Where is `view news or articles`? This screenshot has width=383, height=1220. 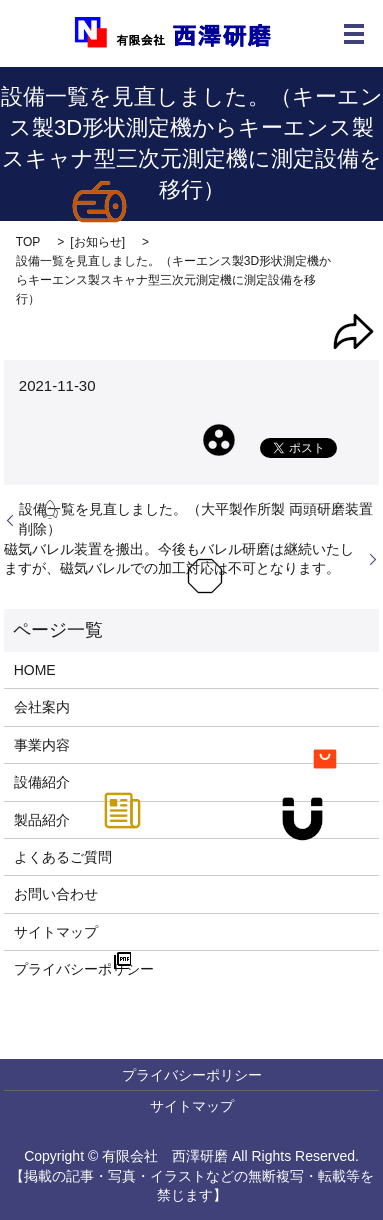
view news or articles is located at coordinates (122, 810).